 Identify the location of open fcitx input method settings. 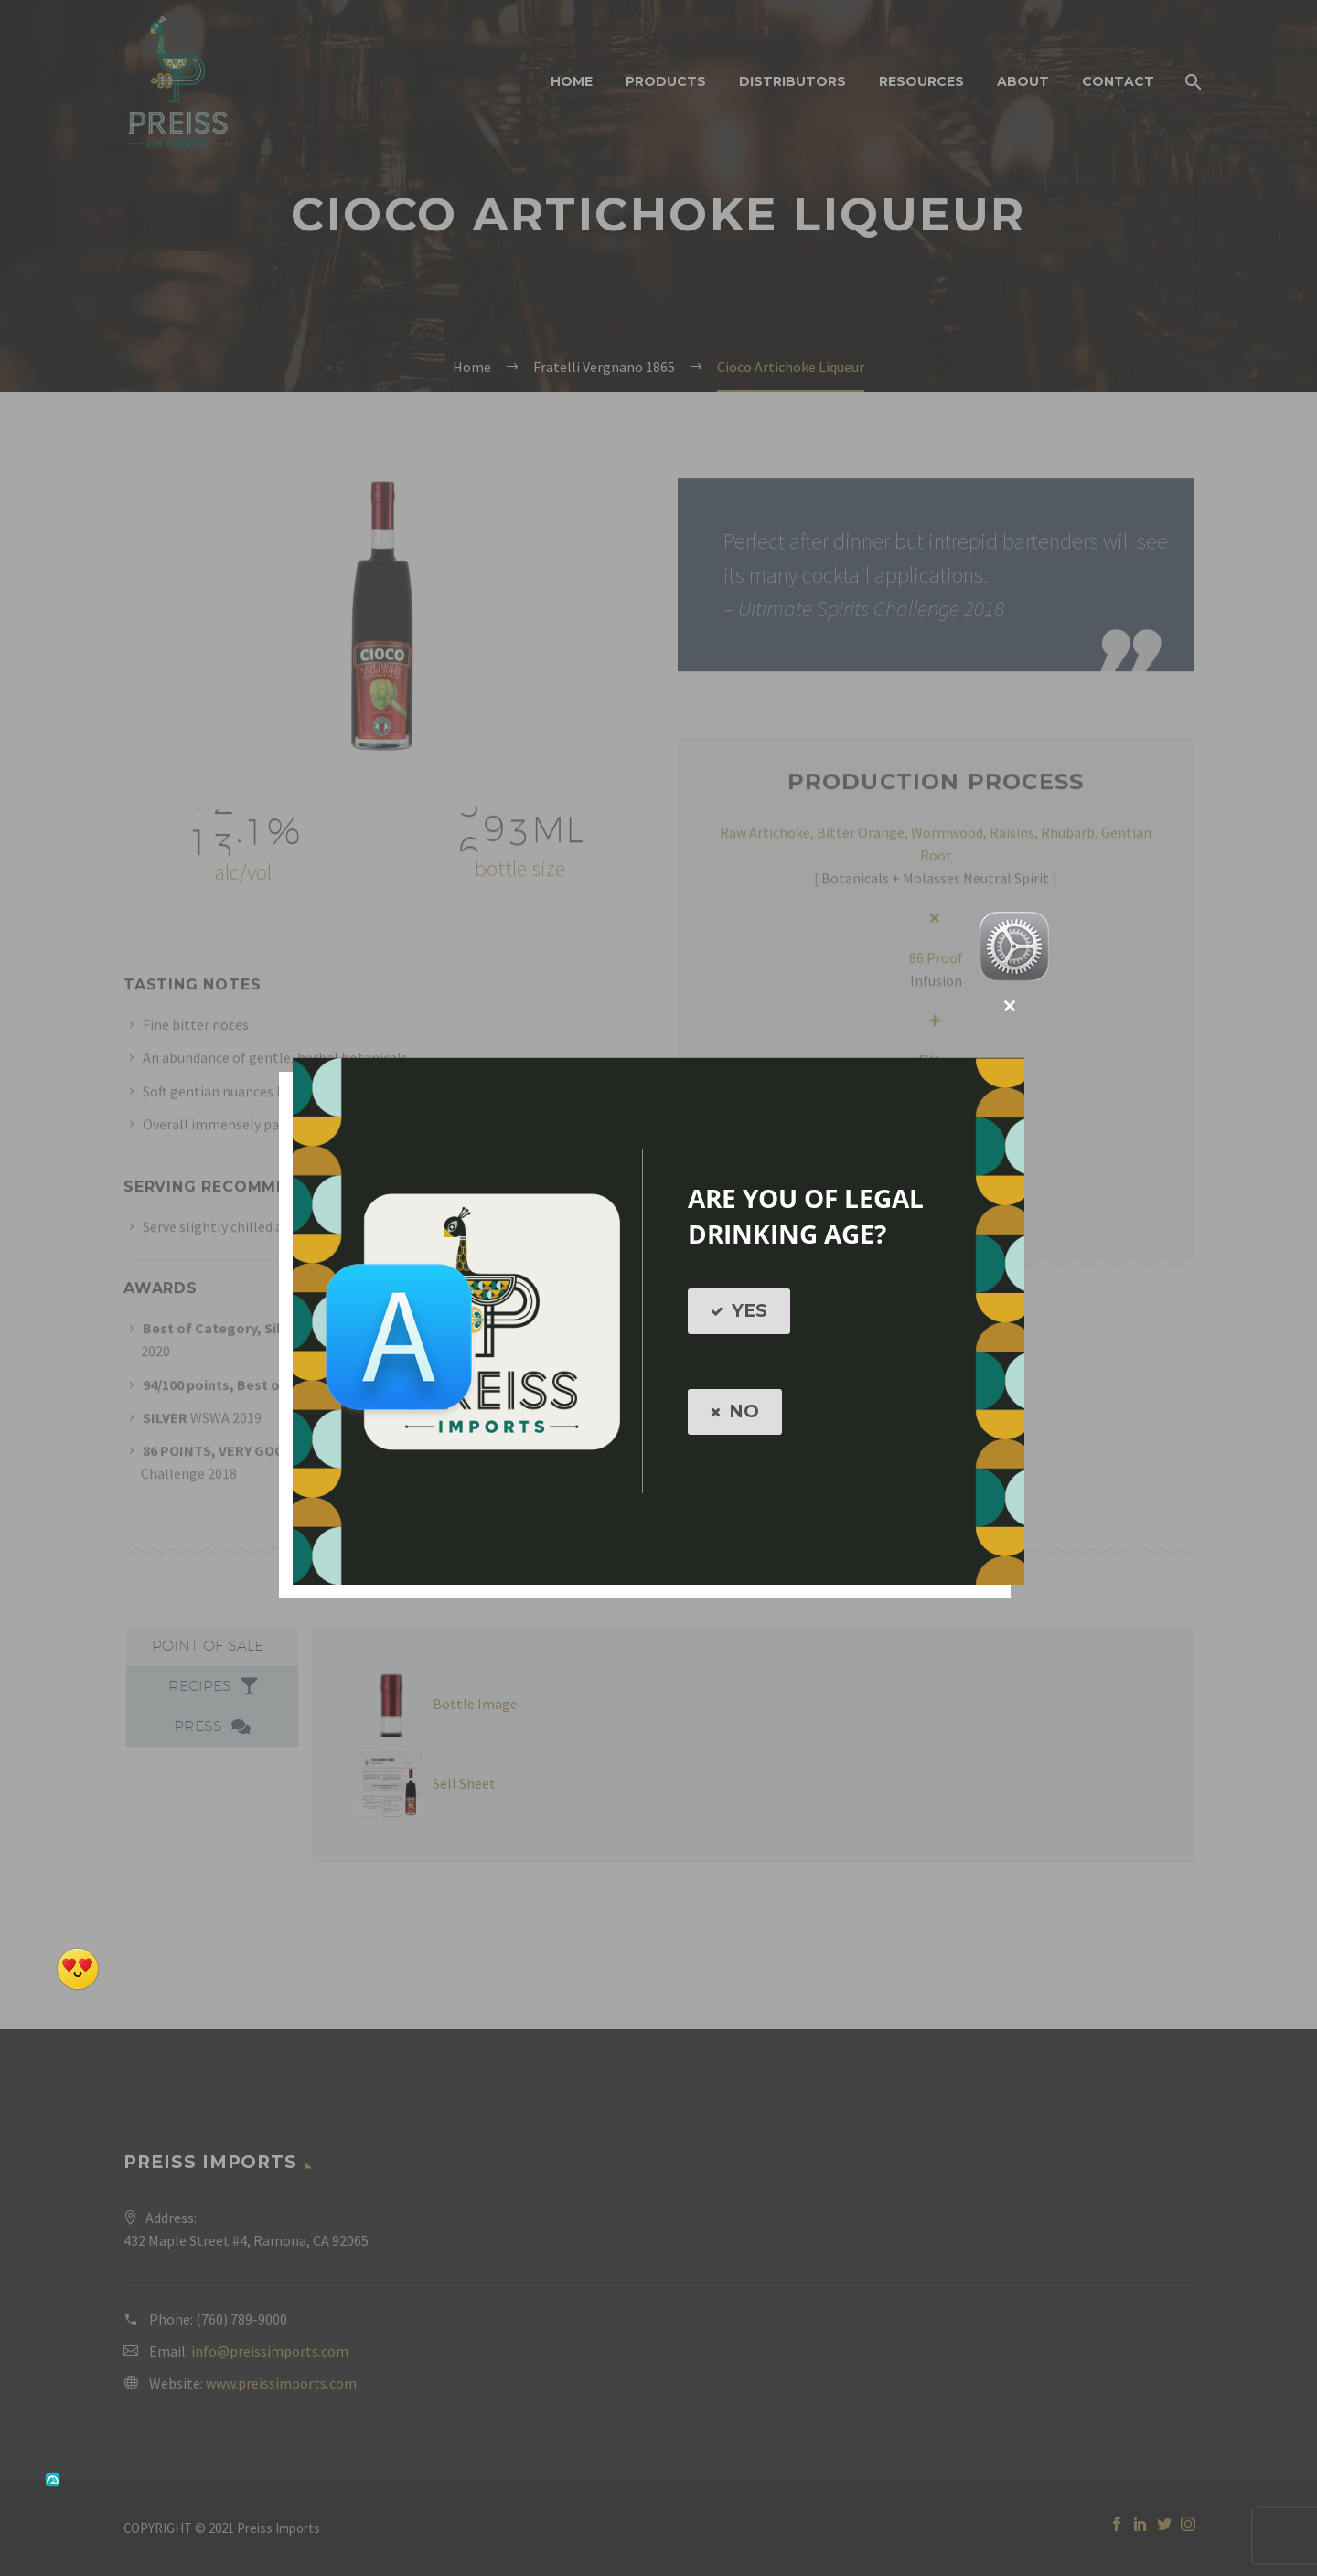
(399, 1337).